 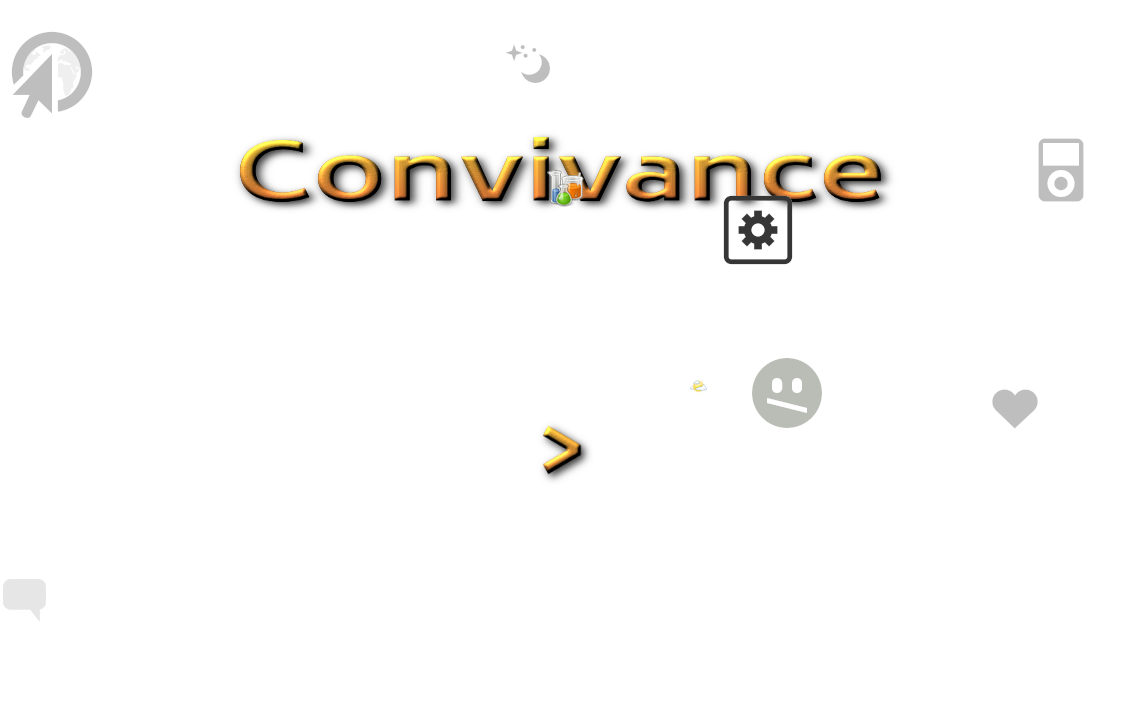 I want to click on access screensaver settings, so click(x=527, y=60).